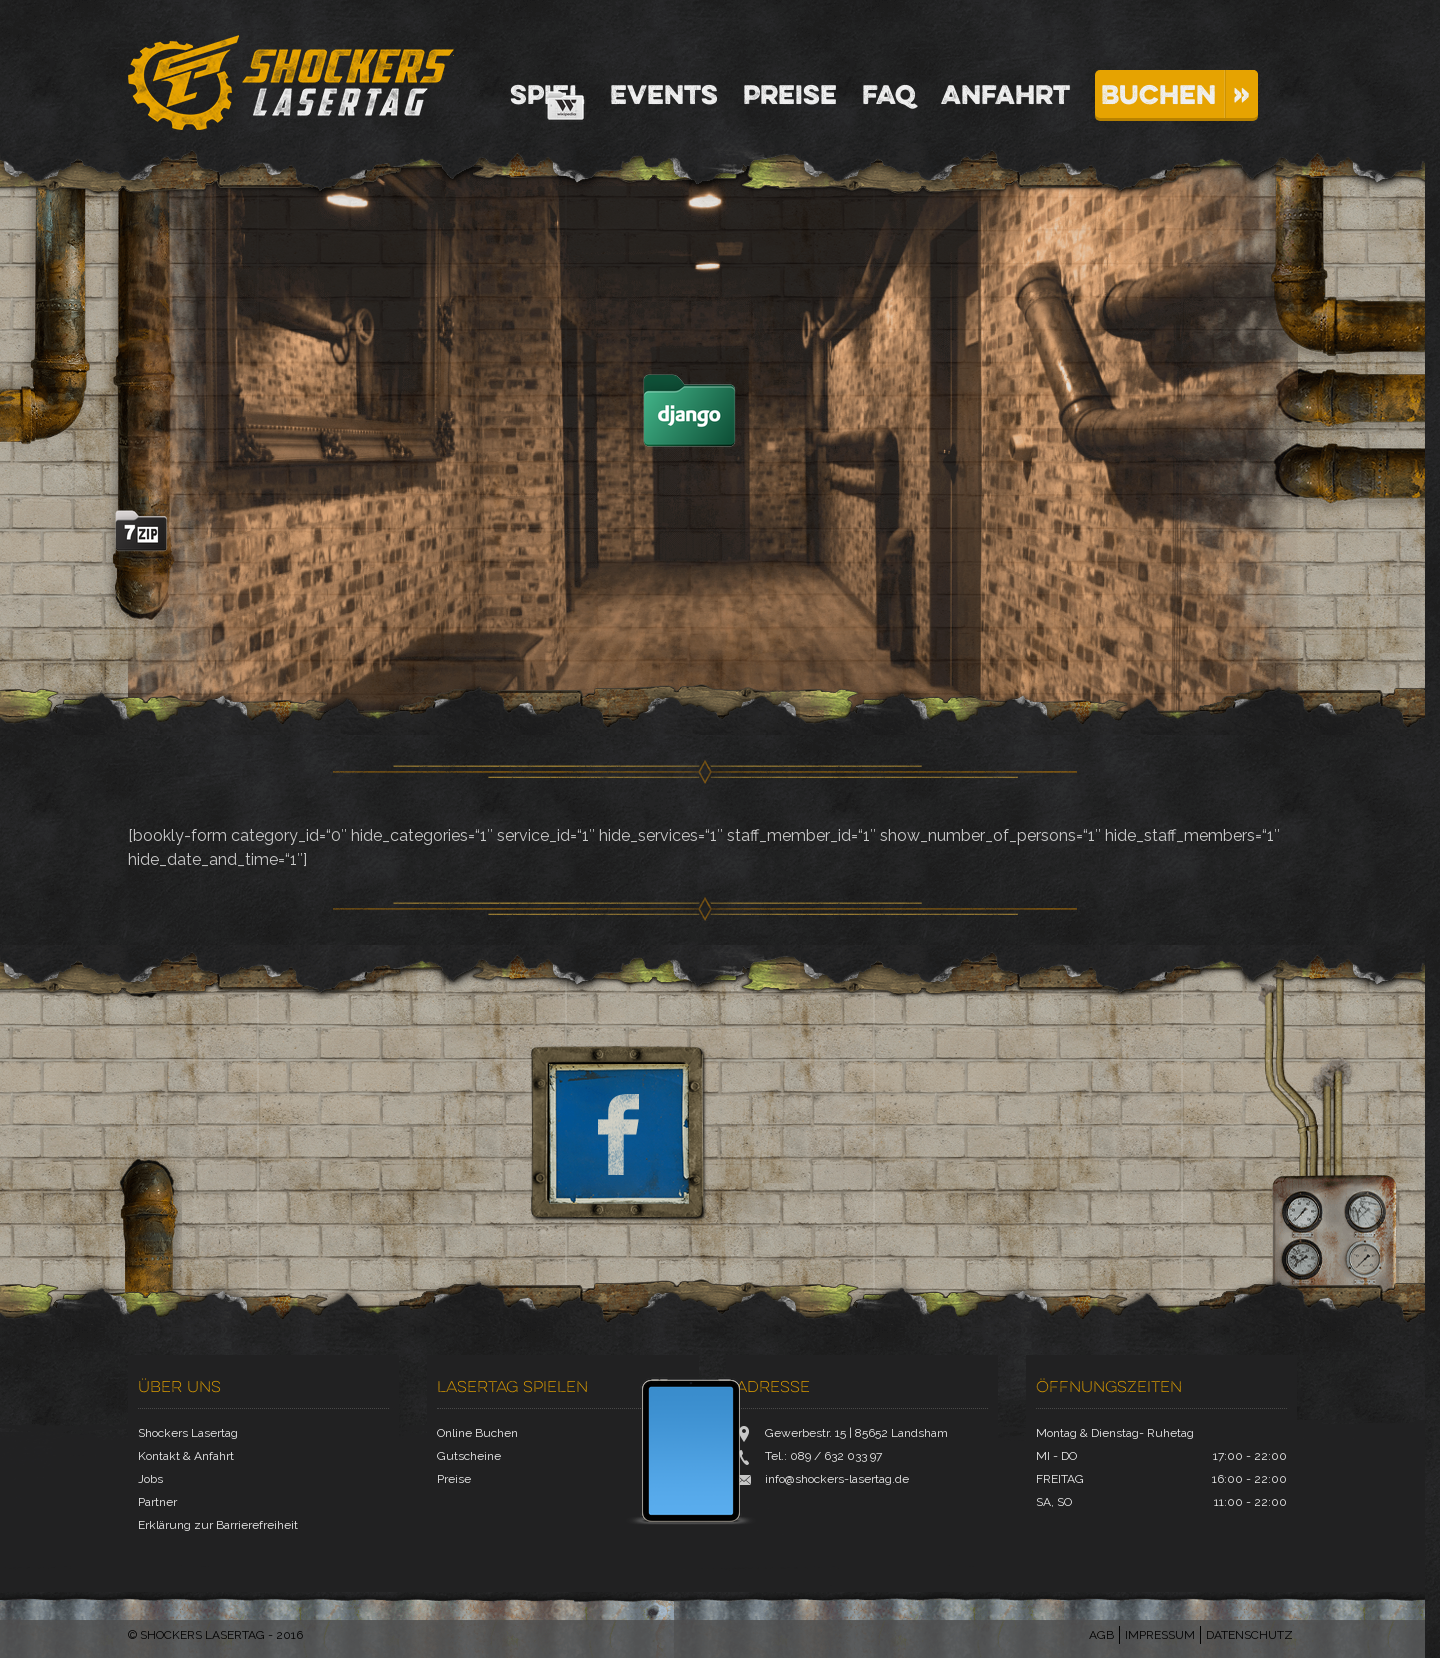 This screenshot has height=1658, width=1440. I want to click on represents a connected iPad Mini device, so click(691, 1436).